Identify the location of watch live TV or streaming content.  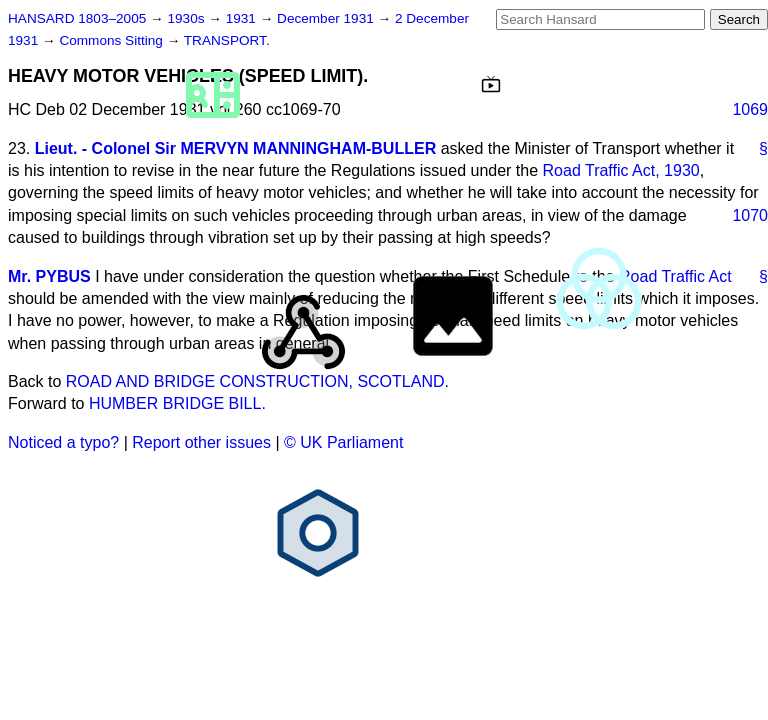
(491, 84).